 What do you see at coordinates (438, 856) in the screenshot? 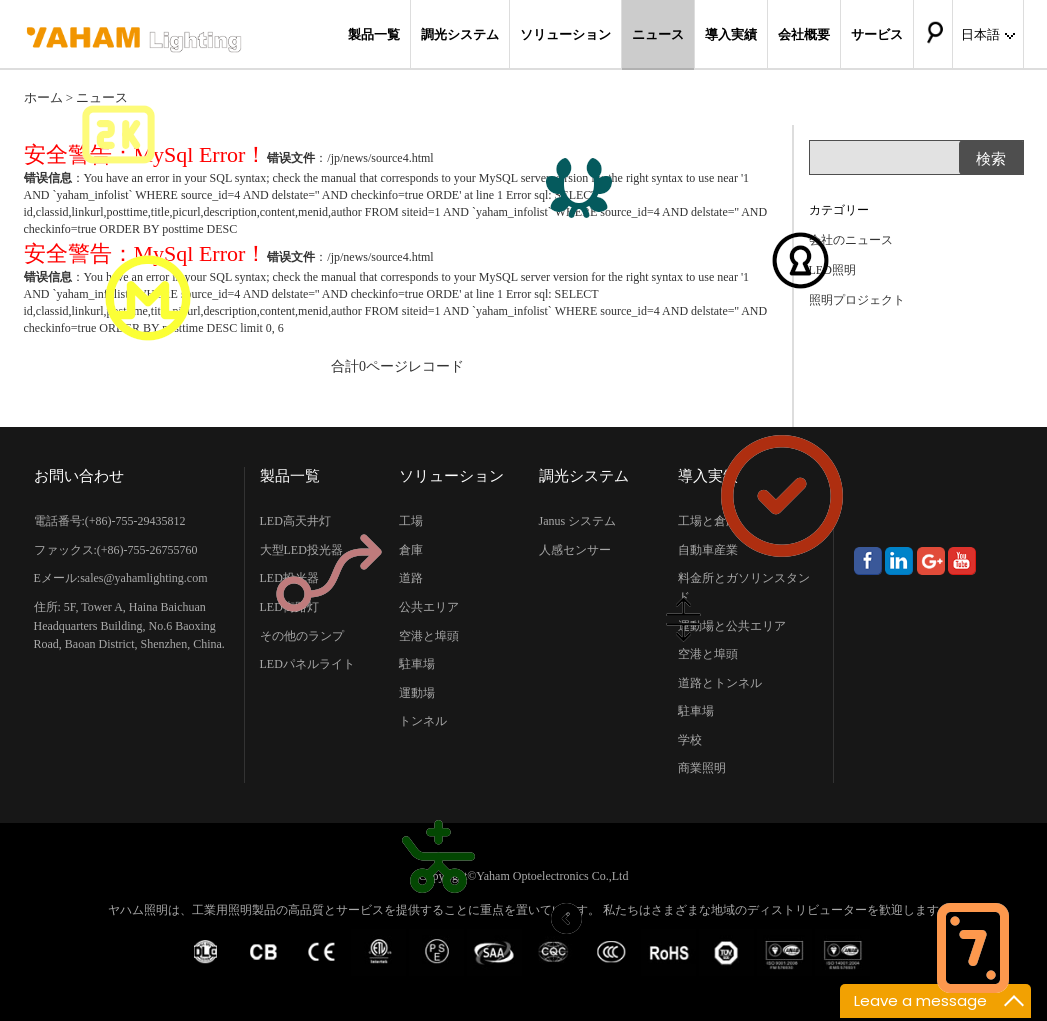
I see `access emergency medical bed availability` at bounding box center [438, 856].